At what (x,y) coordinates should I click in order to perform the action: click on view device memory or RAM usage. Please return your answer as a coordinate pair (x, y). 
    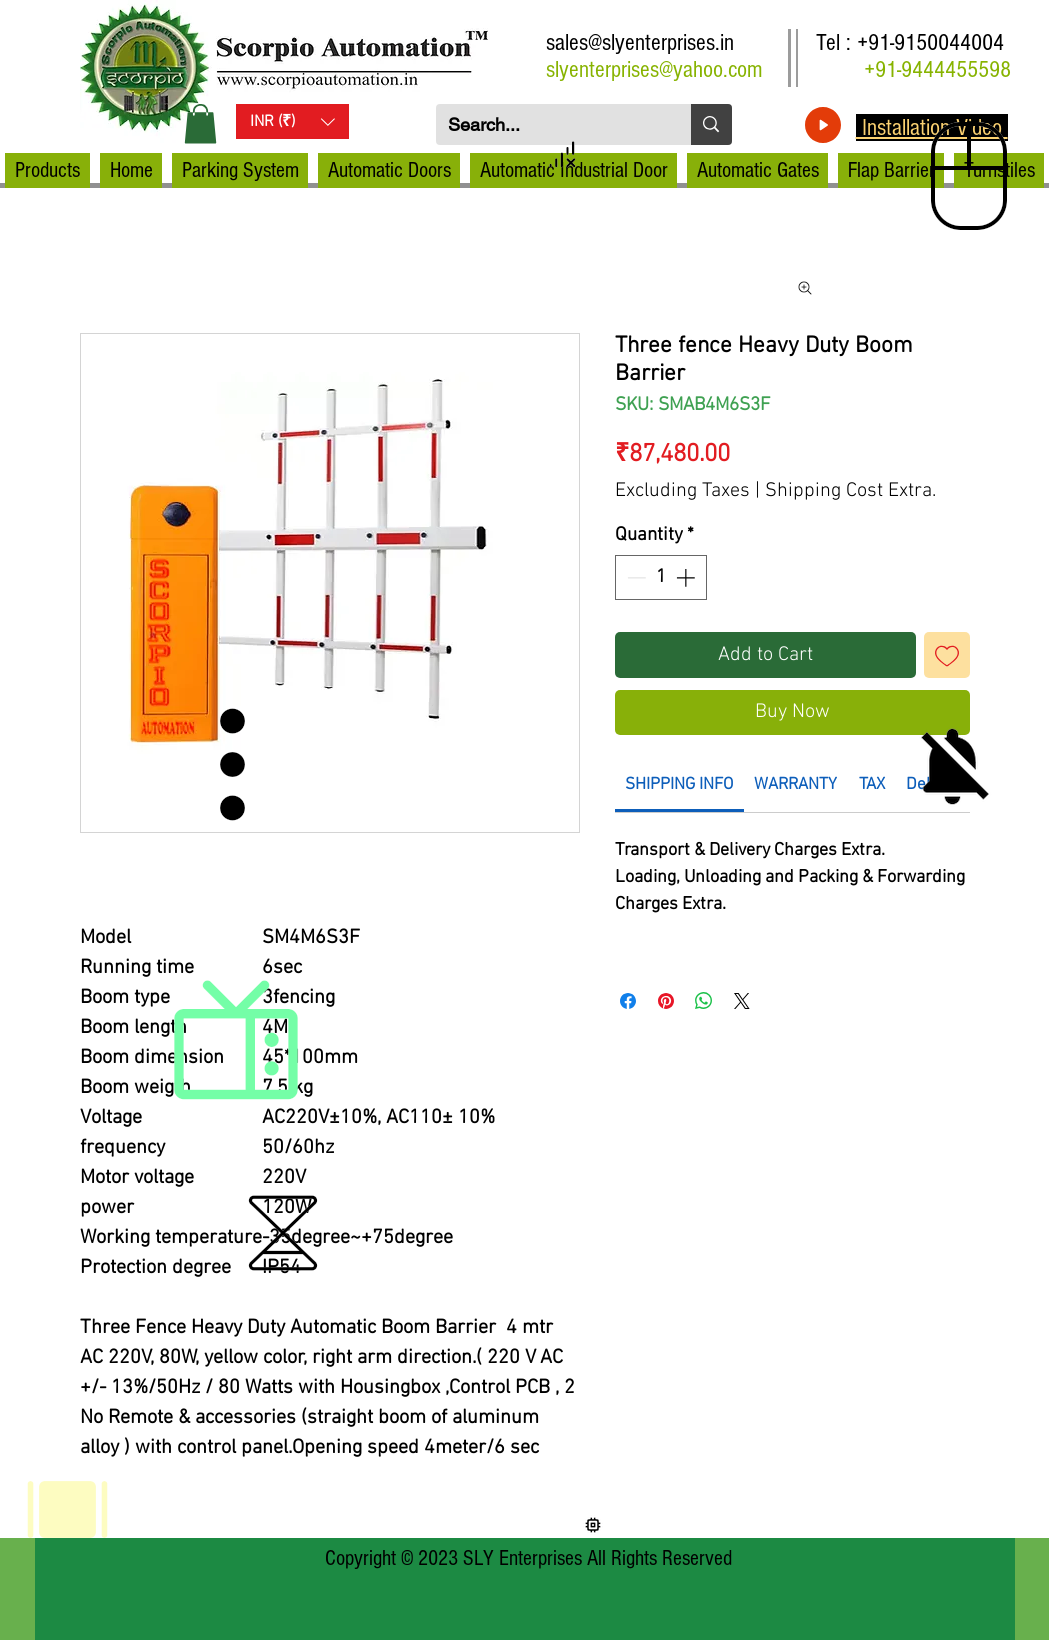
    Looking at the image, I should click on (593, 1525).